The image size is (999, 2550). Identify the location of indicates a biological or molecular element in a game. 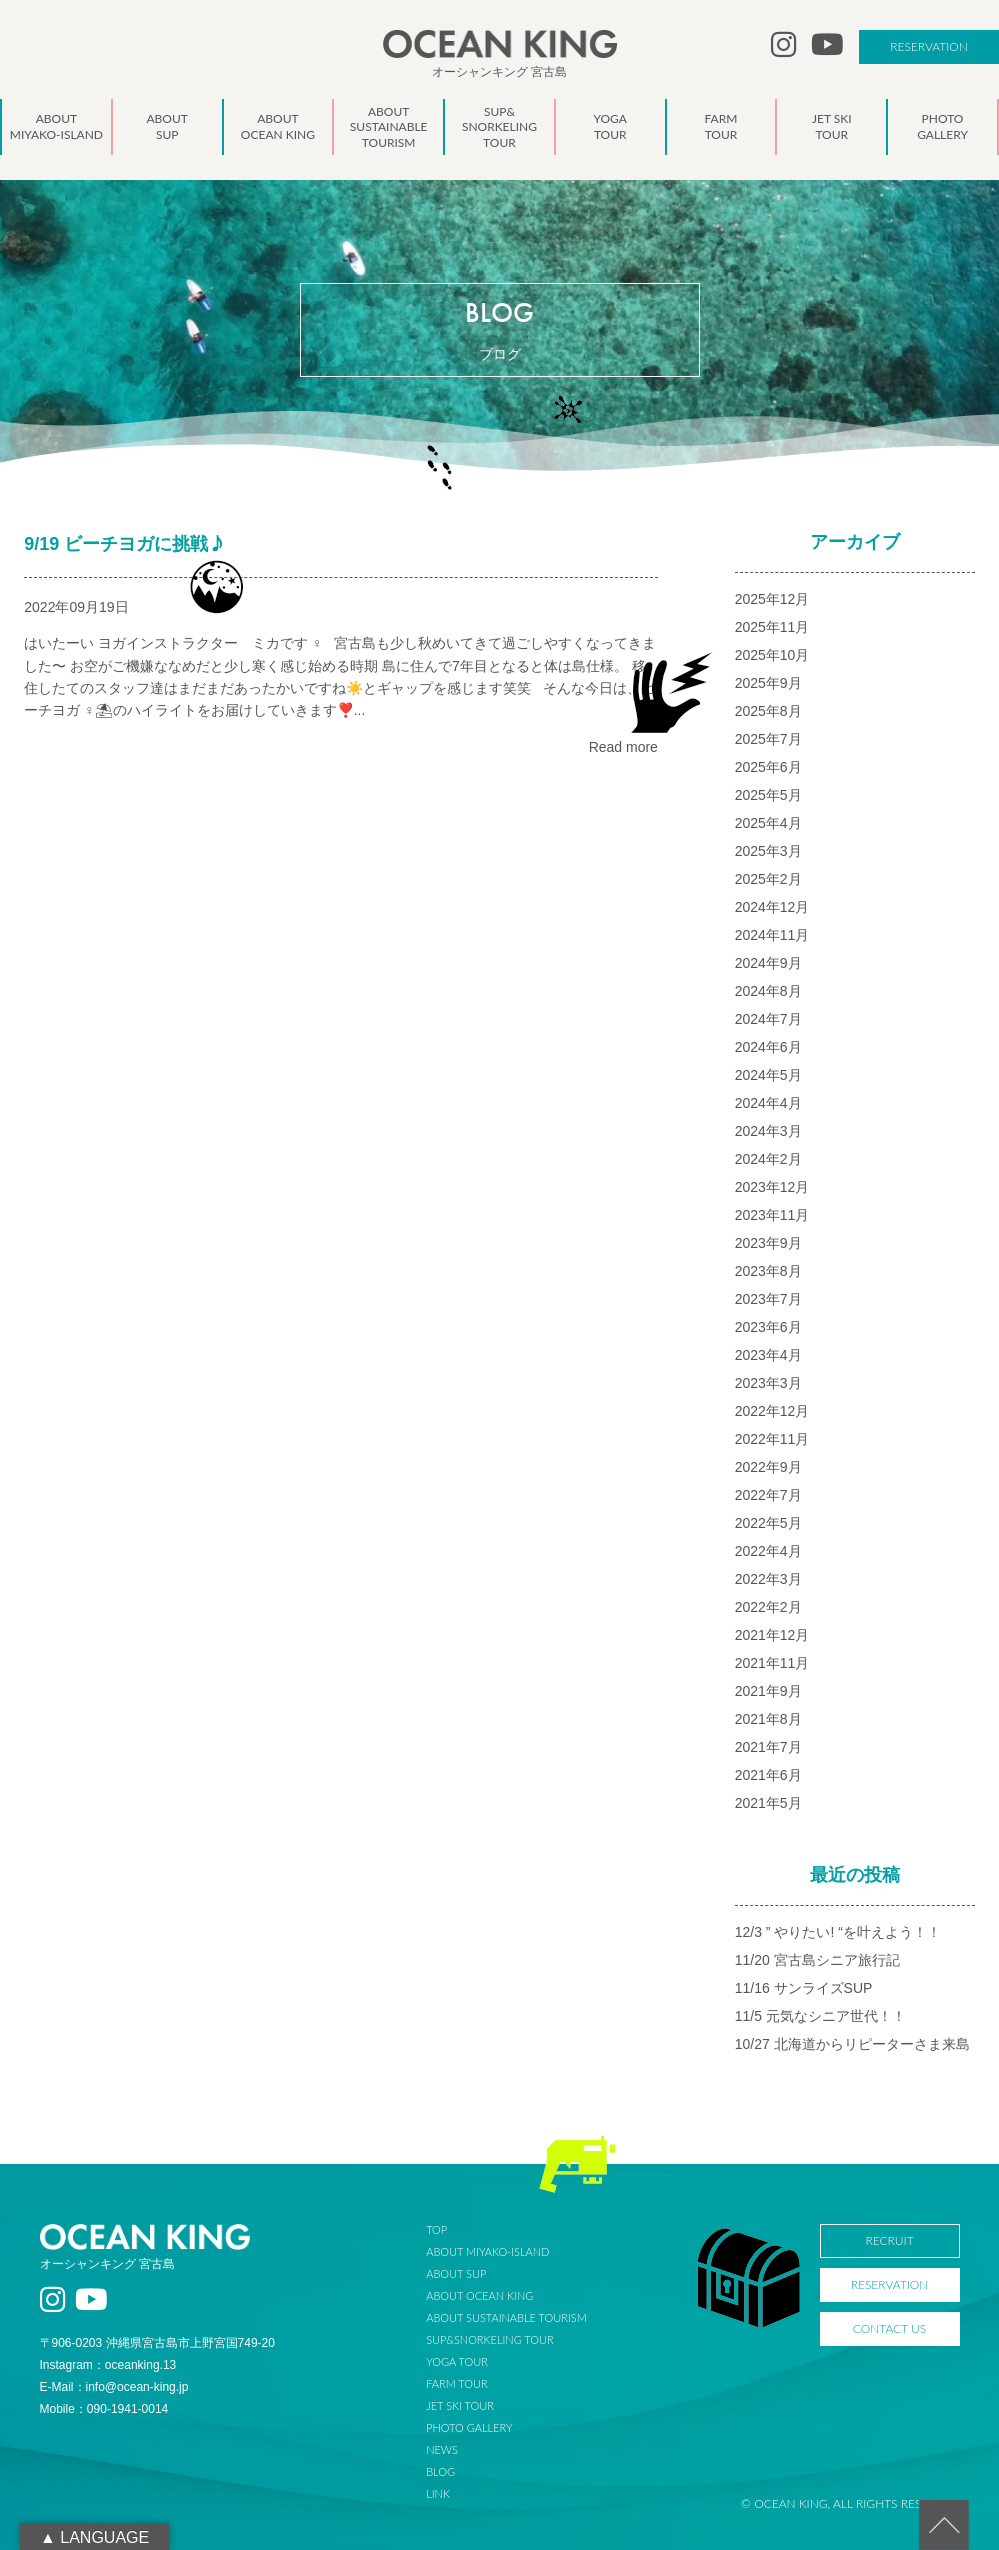
(568, 409).